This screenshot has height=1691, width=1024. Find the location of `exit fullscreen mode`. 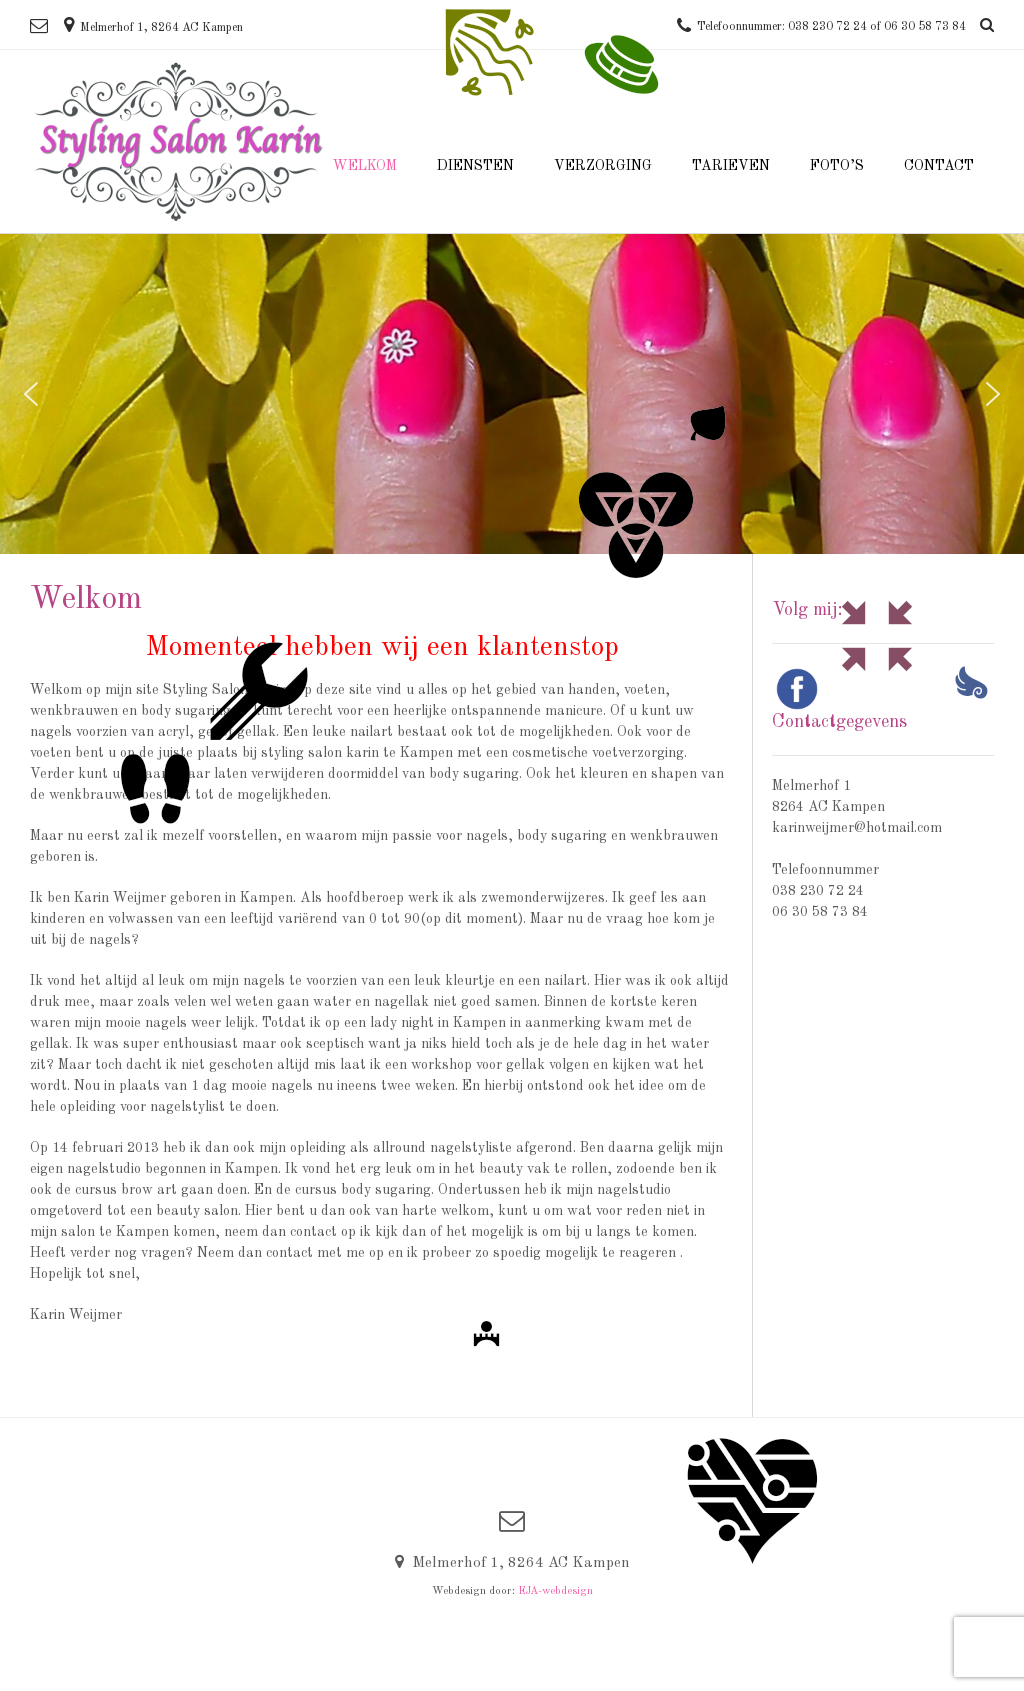

exit fullscreen mode is located at coordinates (877, 636).